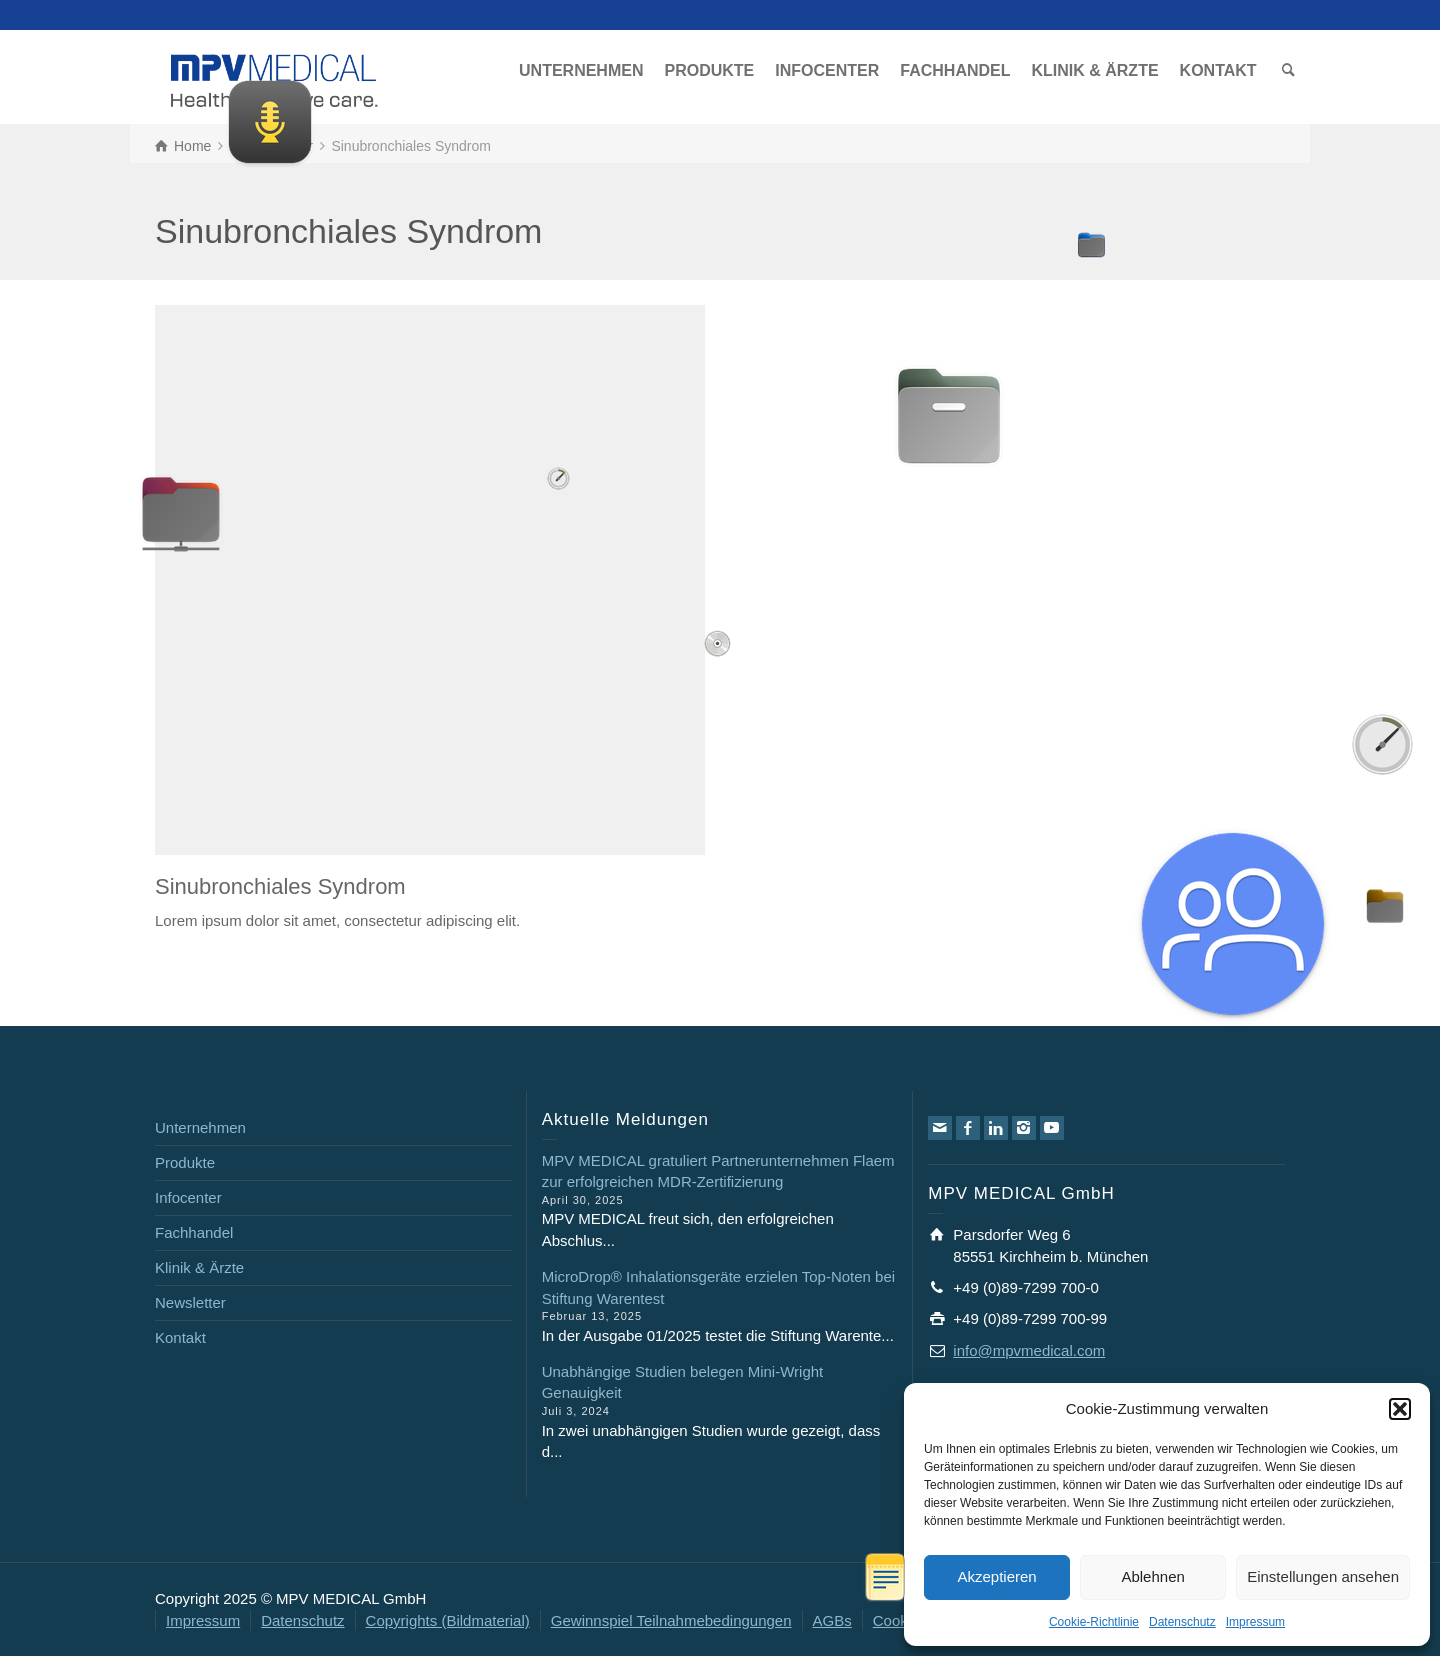  Describe the element at coordinates (181, 513) in the screenshot. I see `access files stored on a remote server or network` at that location.